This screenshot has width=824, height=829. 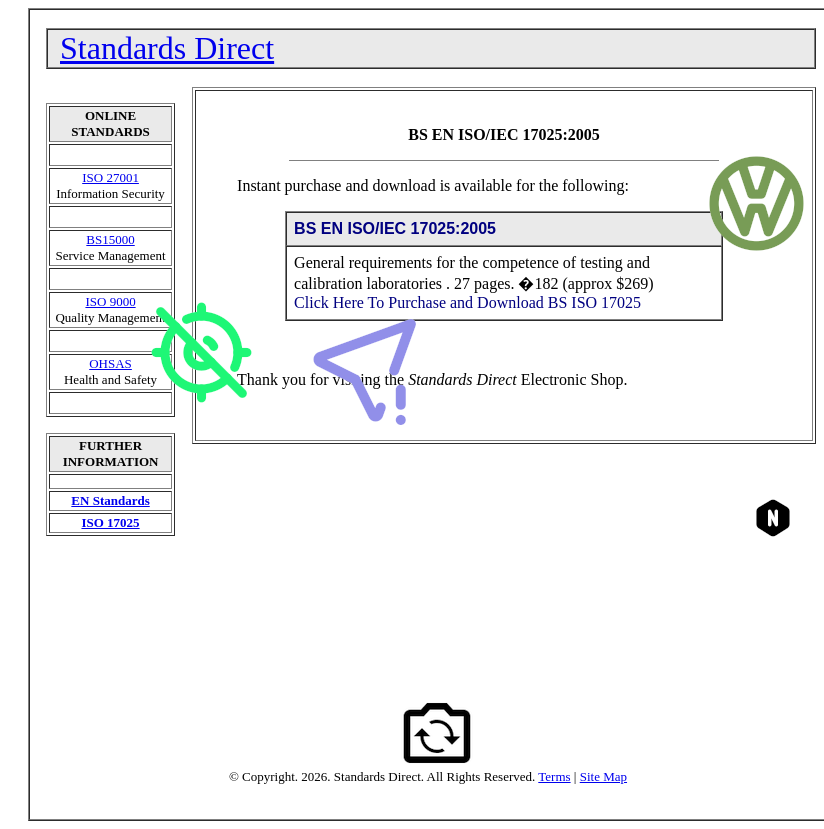 I want to click on location alert or warning, so click(x=365, y=369).